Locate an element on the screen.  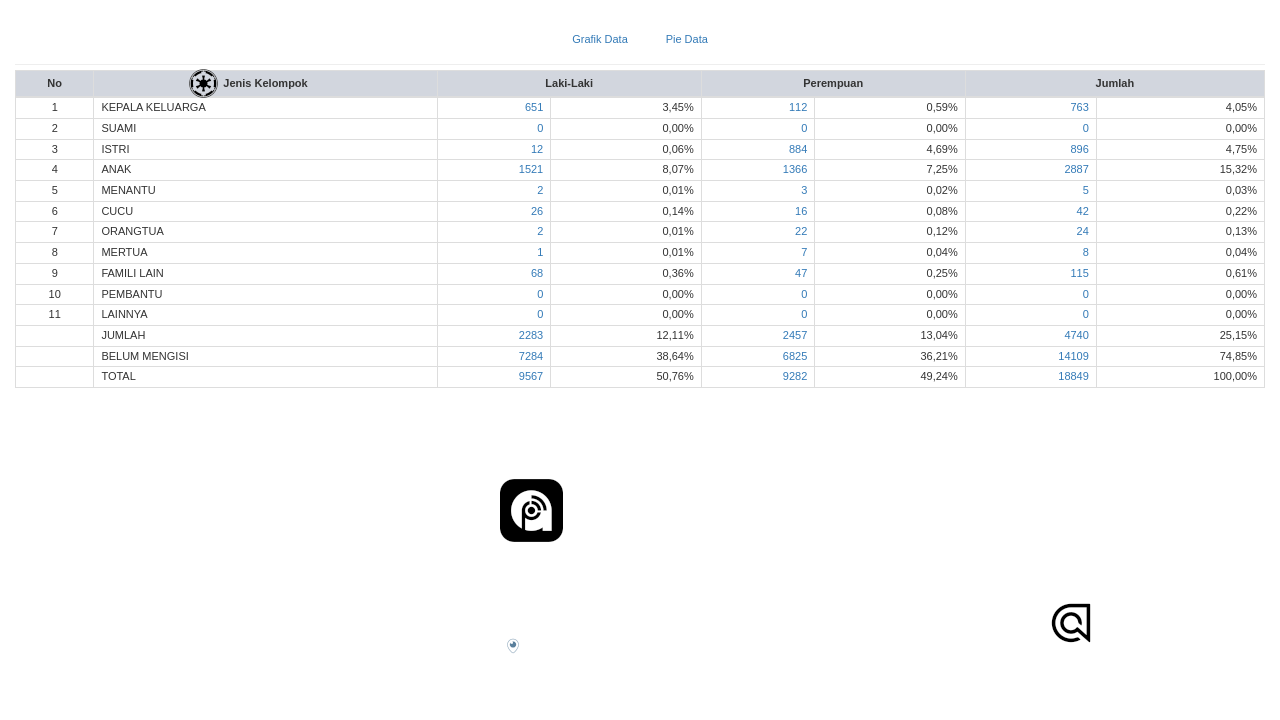
open Podcast Addict app is located at coordinates (531, 510).